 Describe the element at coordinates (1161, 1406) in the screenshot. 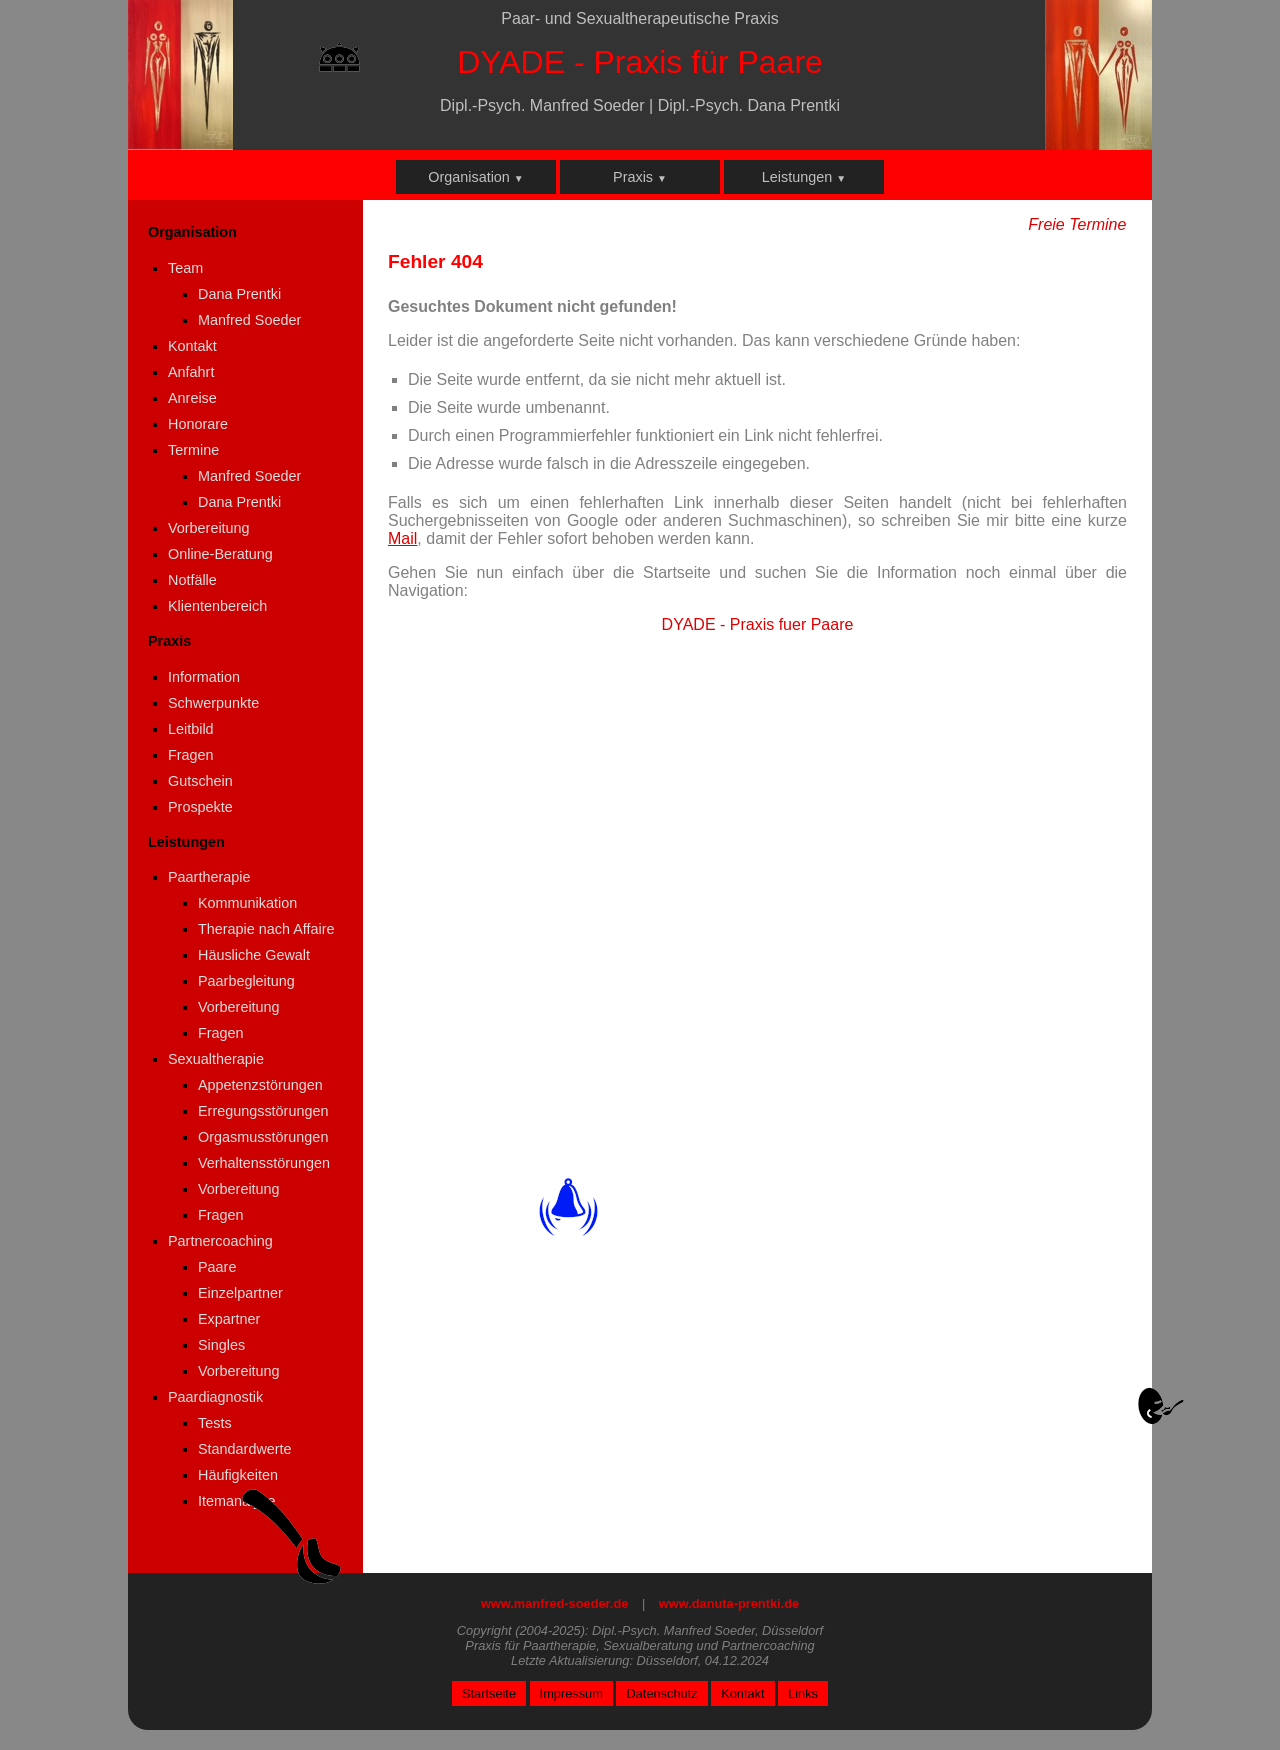

I see `indicates eating or mealtime activity` at that location.